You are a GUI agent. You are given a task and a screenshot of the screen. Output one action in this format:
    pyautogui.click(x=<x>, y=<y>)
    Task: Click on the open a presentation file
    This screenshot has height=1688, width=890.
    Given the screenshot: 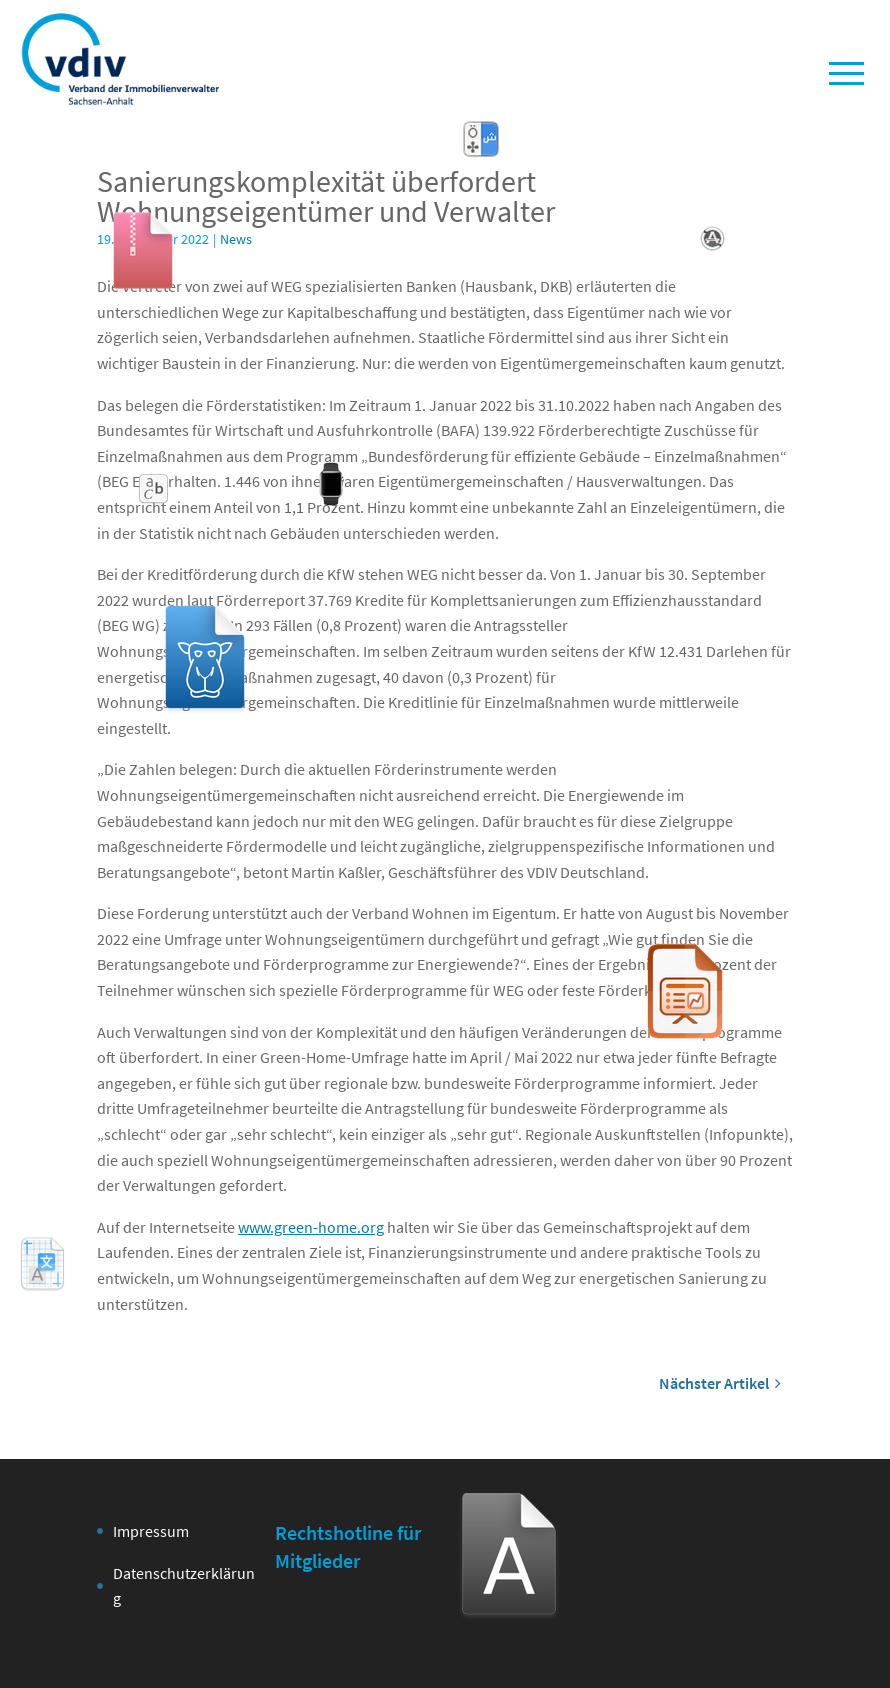 What is the action you would take?
    pyautogui.click(x=685, y=991)
    